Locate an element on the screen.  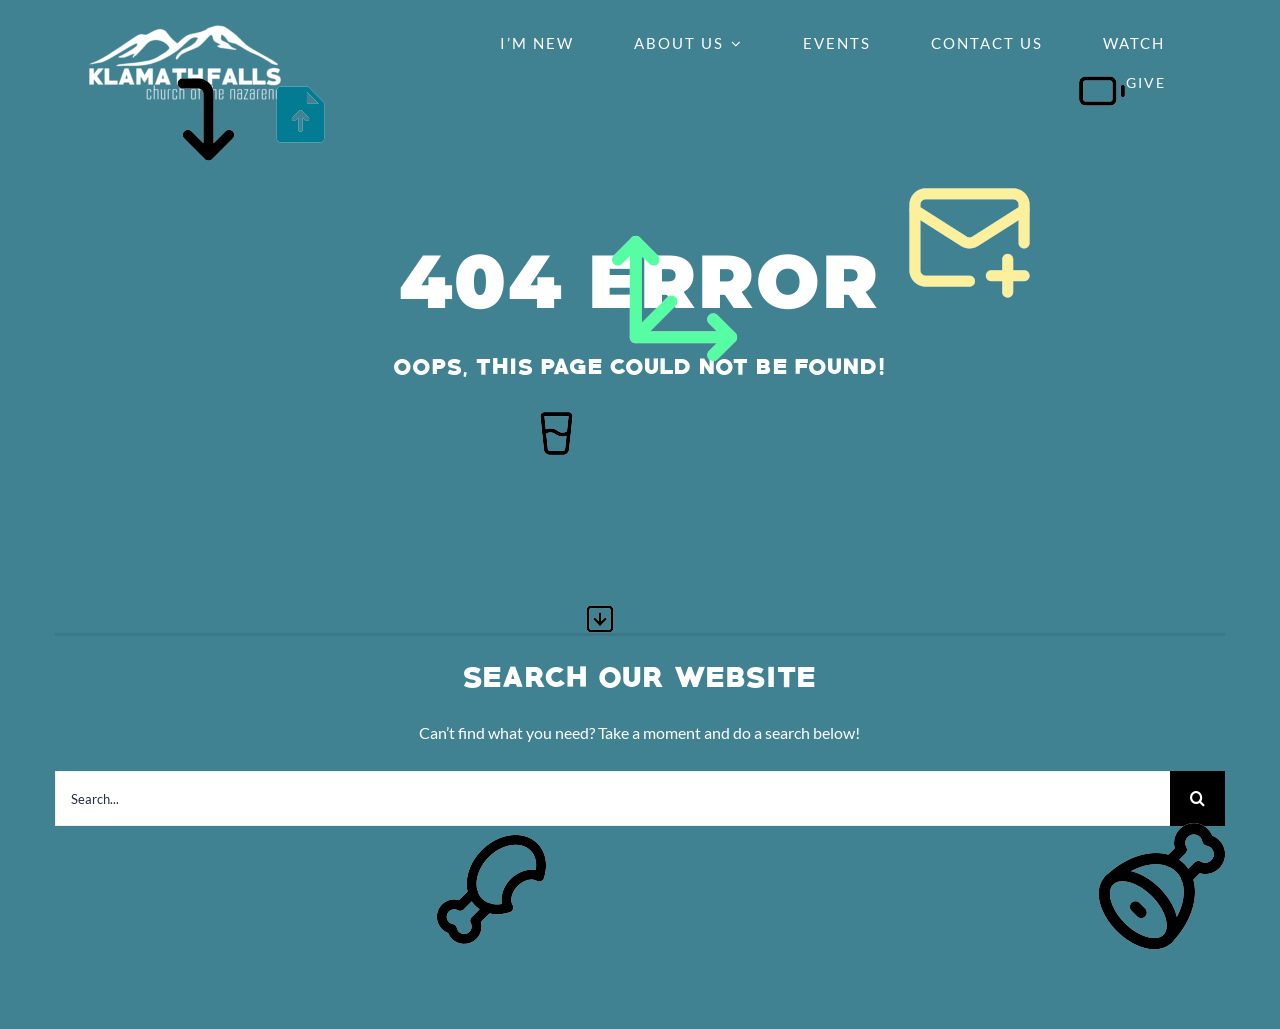
move or transform object in 3d space is located at coordinates (677, 295).